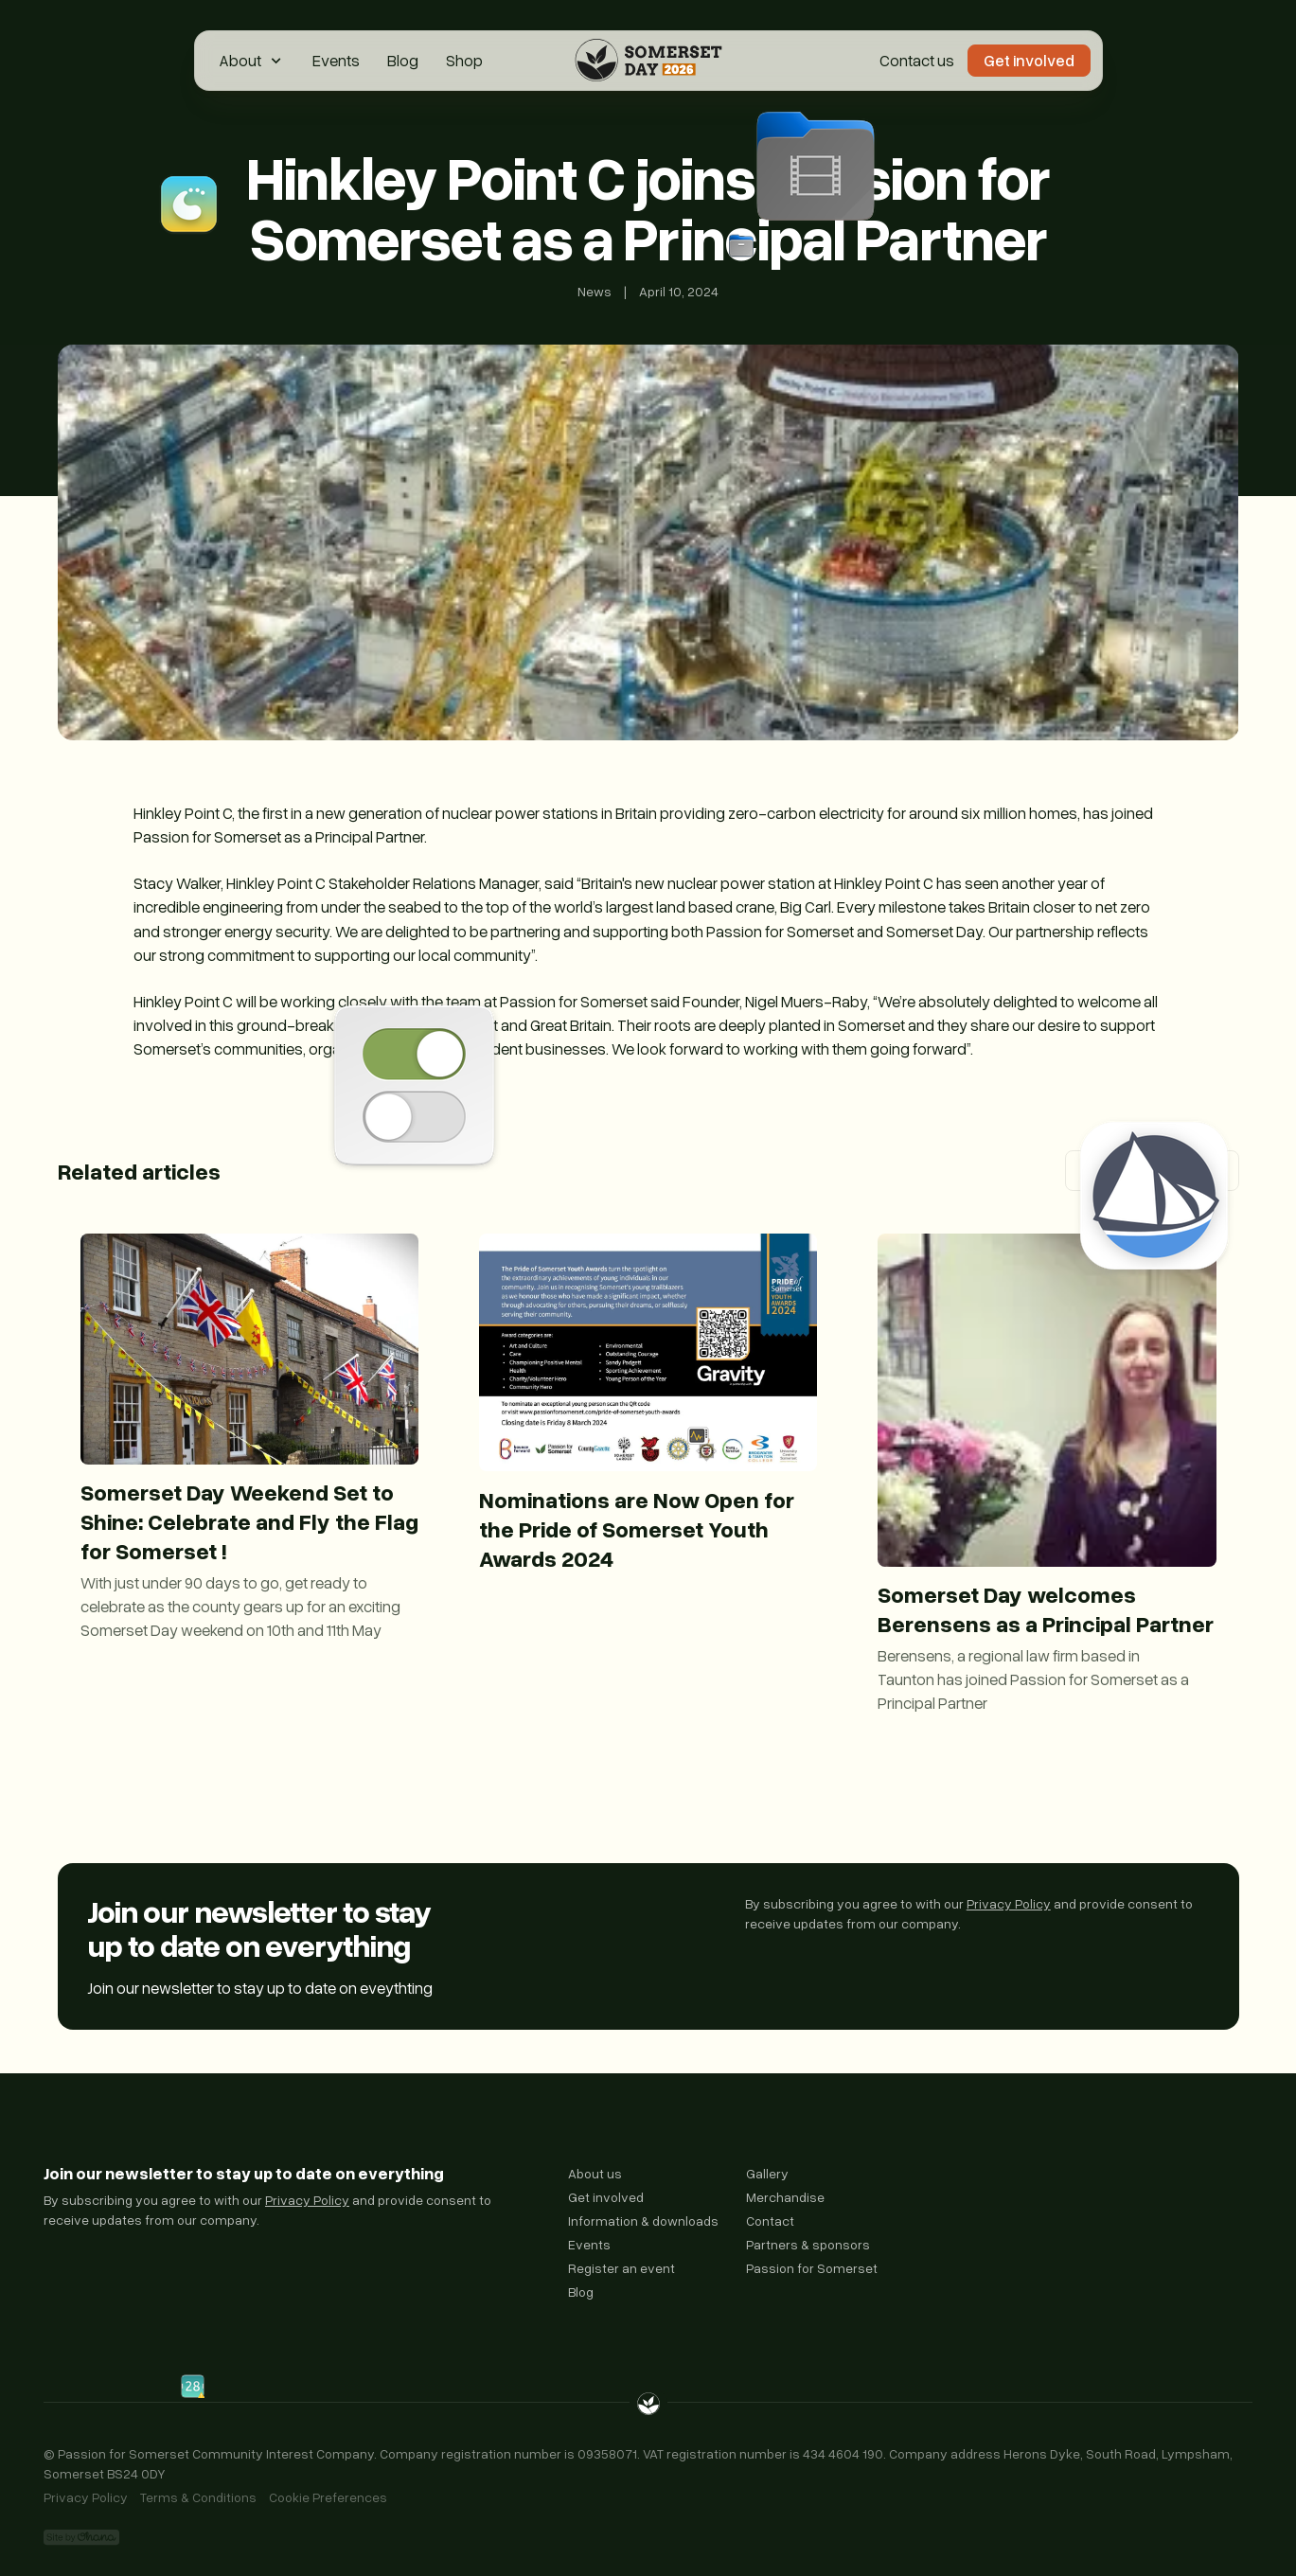  What do you see at coordinates (192, 2386) in the screenshot?
I see `indicates an upcoming appointment or event` at bounding box center [192, 2386].